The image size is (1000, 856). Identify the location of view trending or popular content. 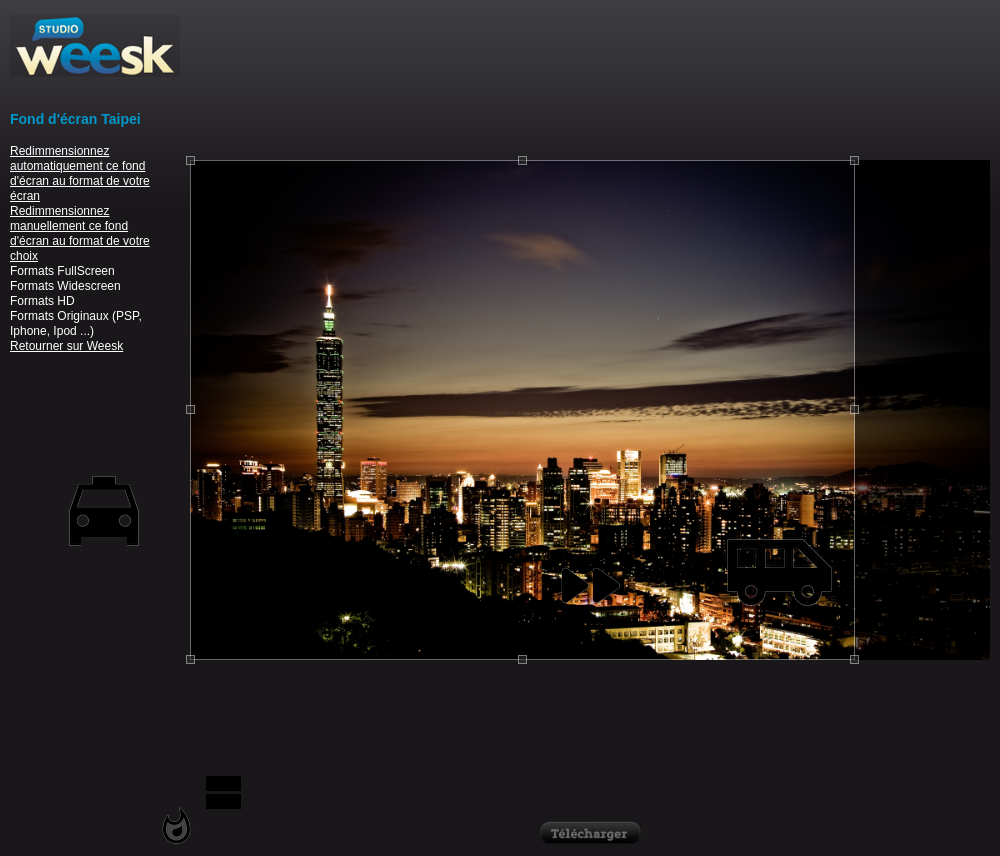
(176, 826).